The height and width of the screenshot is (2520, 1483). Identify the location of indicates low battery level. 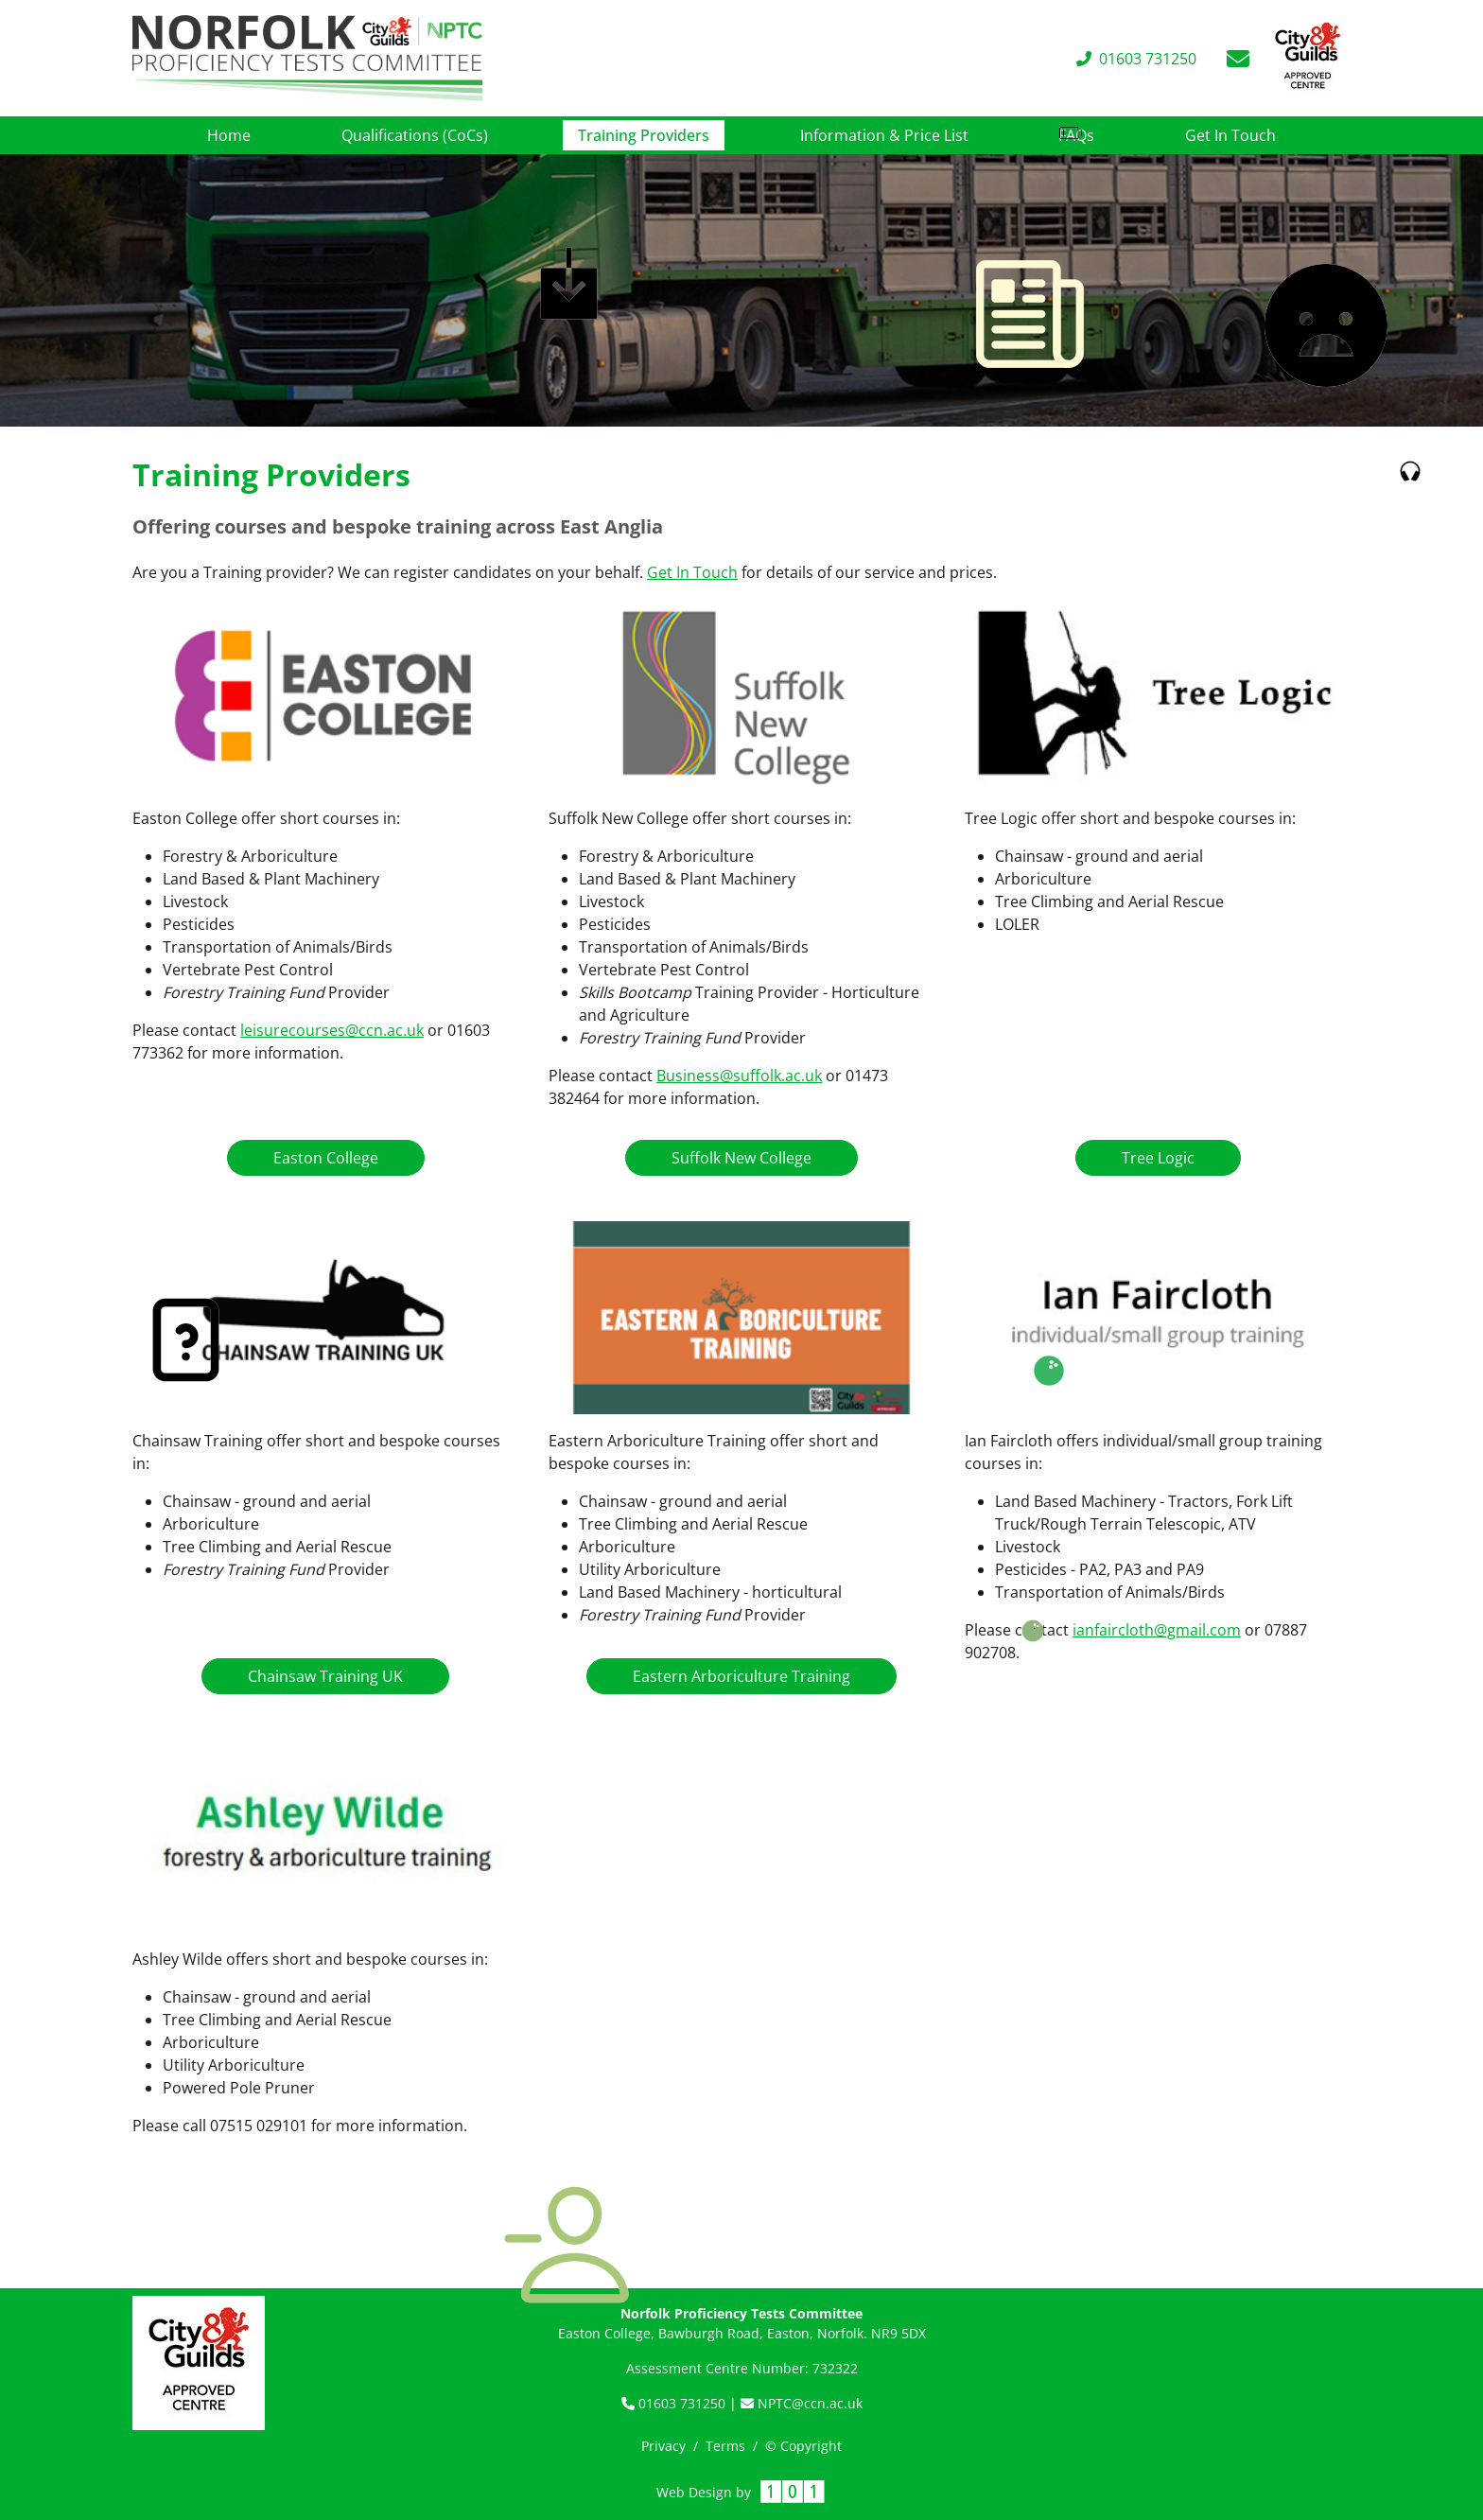
(1070, 132).